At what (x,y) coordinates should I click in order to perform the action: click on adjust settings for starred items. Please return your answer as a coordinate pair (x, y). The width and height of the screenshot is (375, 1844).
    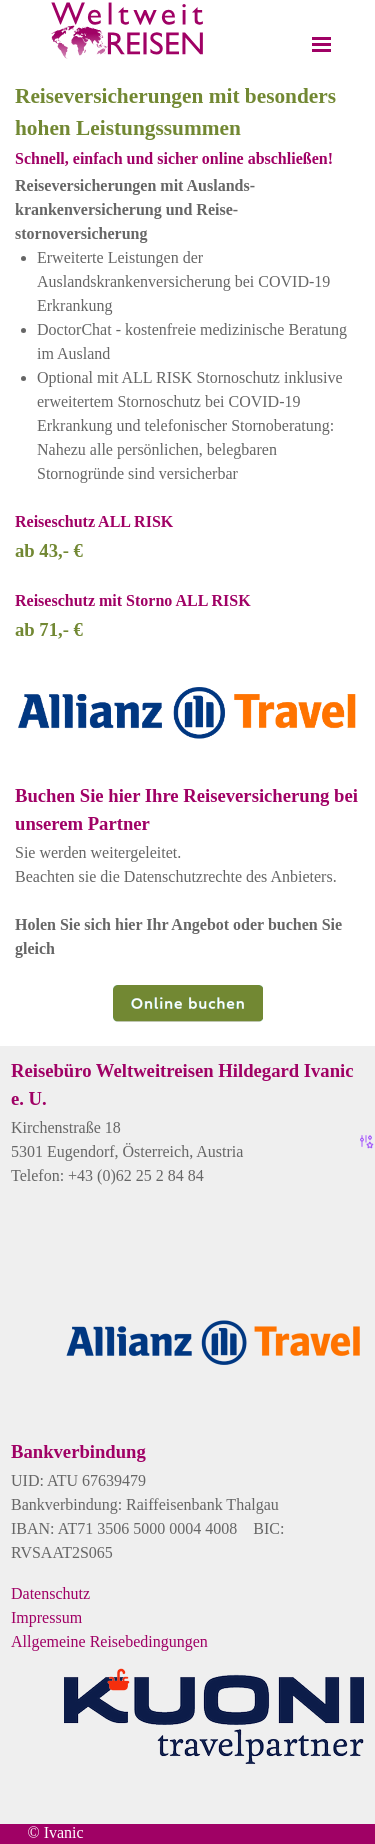
    Looking at the image, I should click on (366, 1141).